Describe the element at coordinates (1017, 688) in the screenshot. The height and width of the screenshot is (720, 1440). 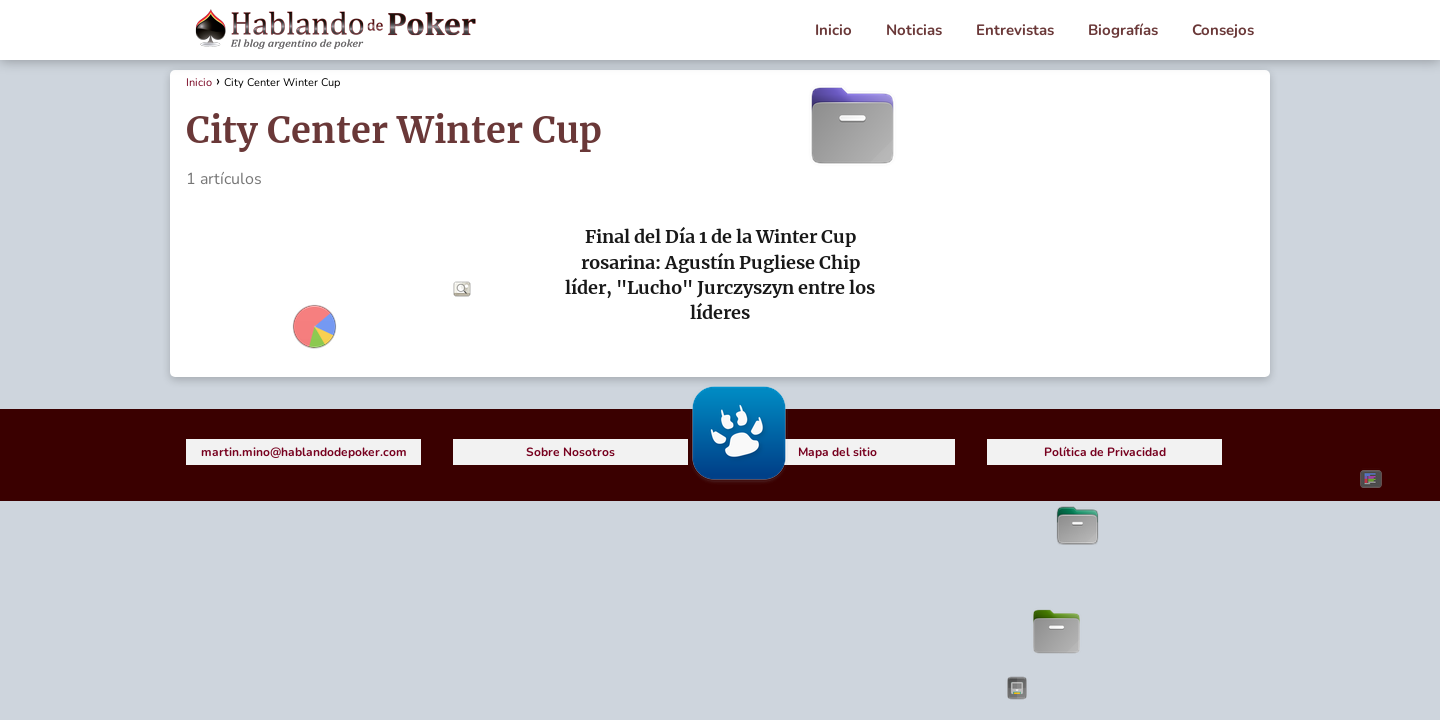
I see `nintendo ds rom file` at that location.